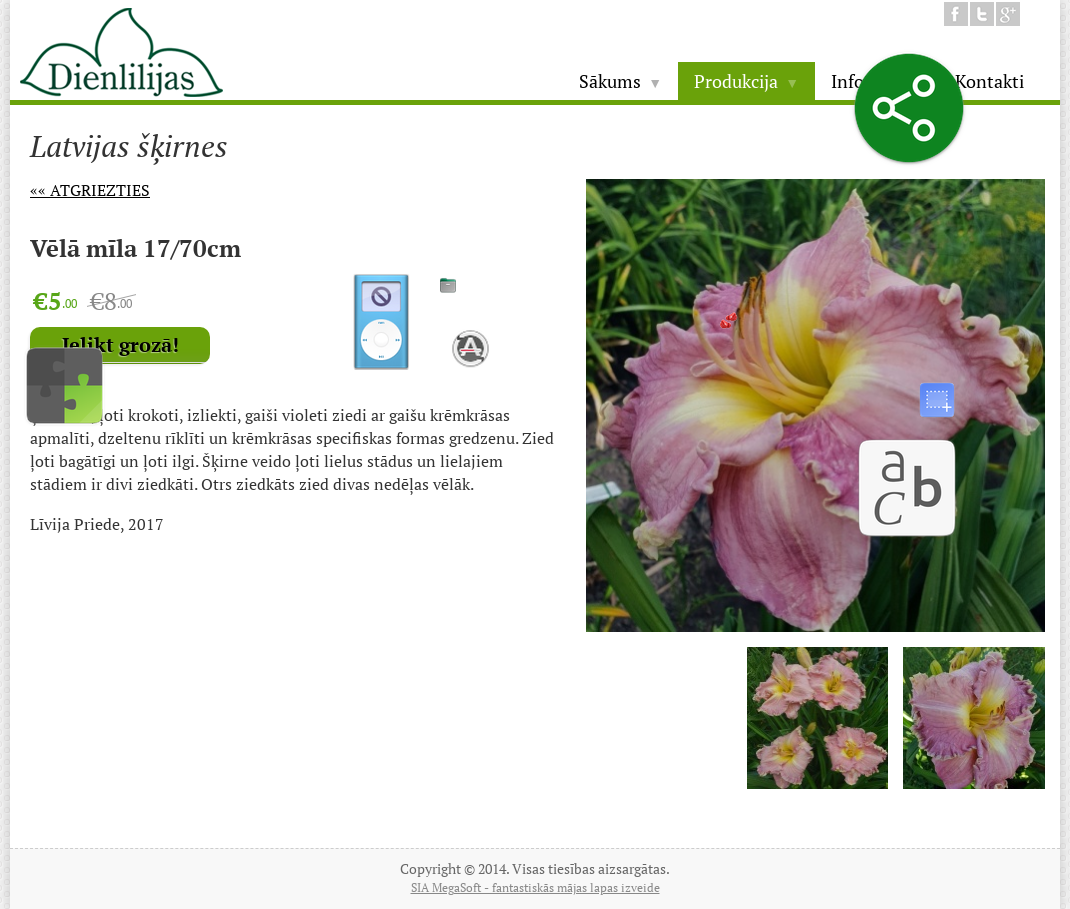 The width and height of the screenshot is (1070, 909). I want to click on indicates iPod device is unavailable or disconnected, so click(380, 321).